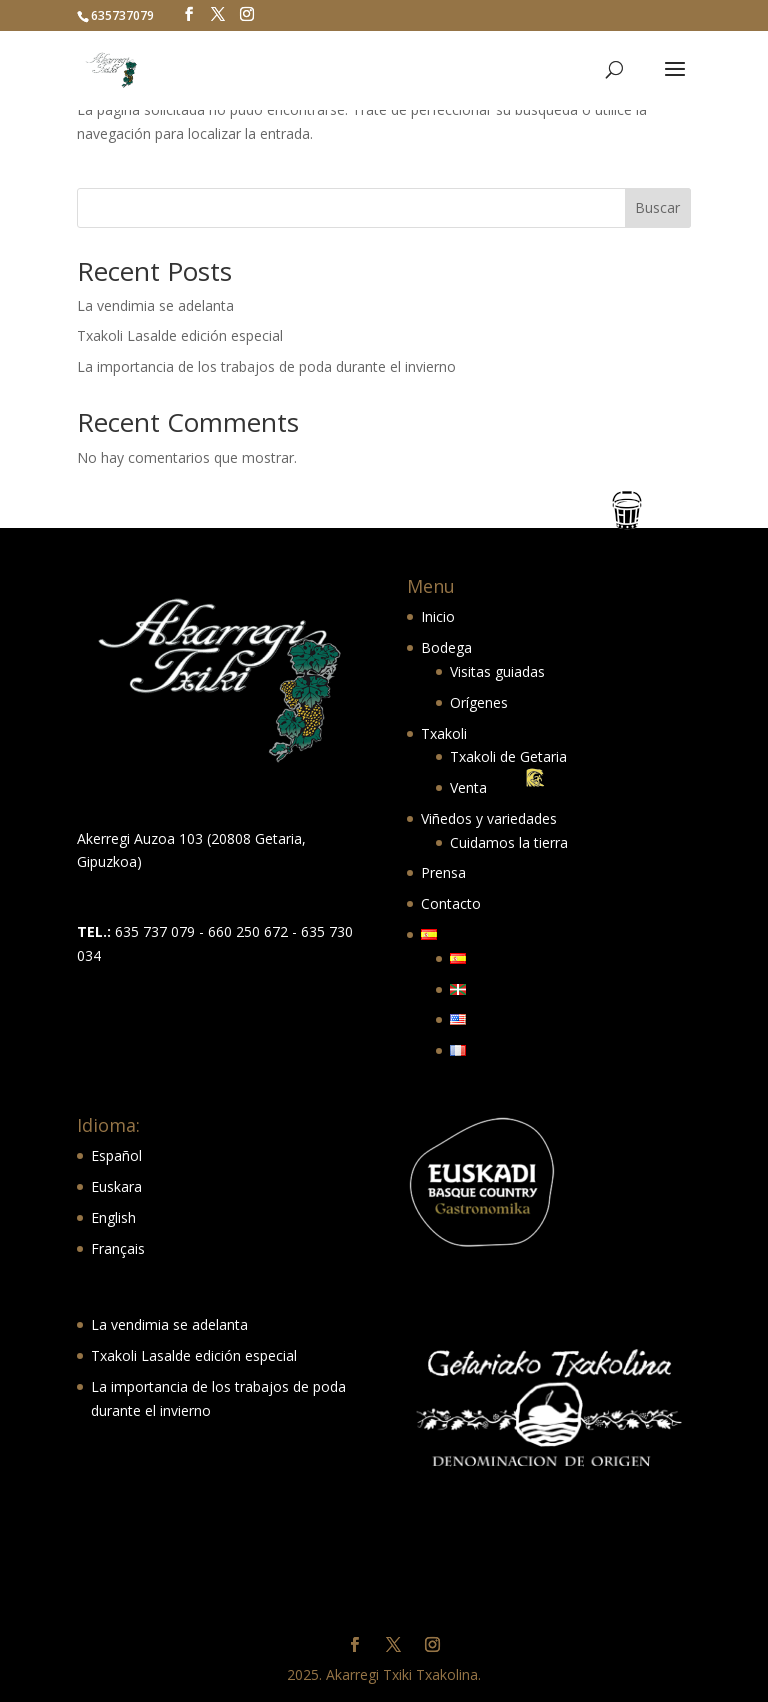 This screenshot has width=768, height=1702. What do you see at coordinates (627, 509) in the screenshot?
I see `indicates full water bucket in game inventory` at bounding box center [627, 509].